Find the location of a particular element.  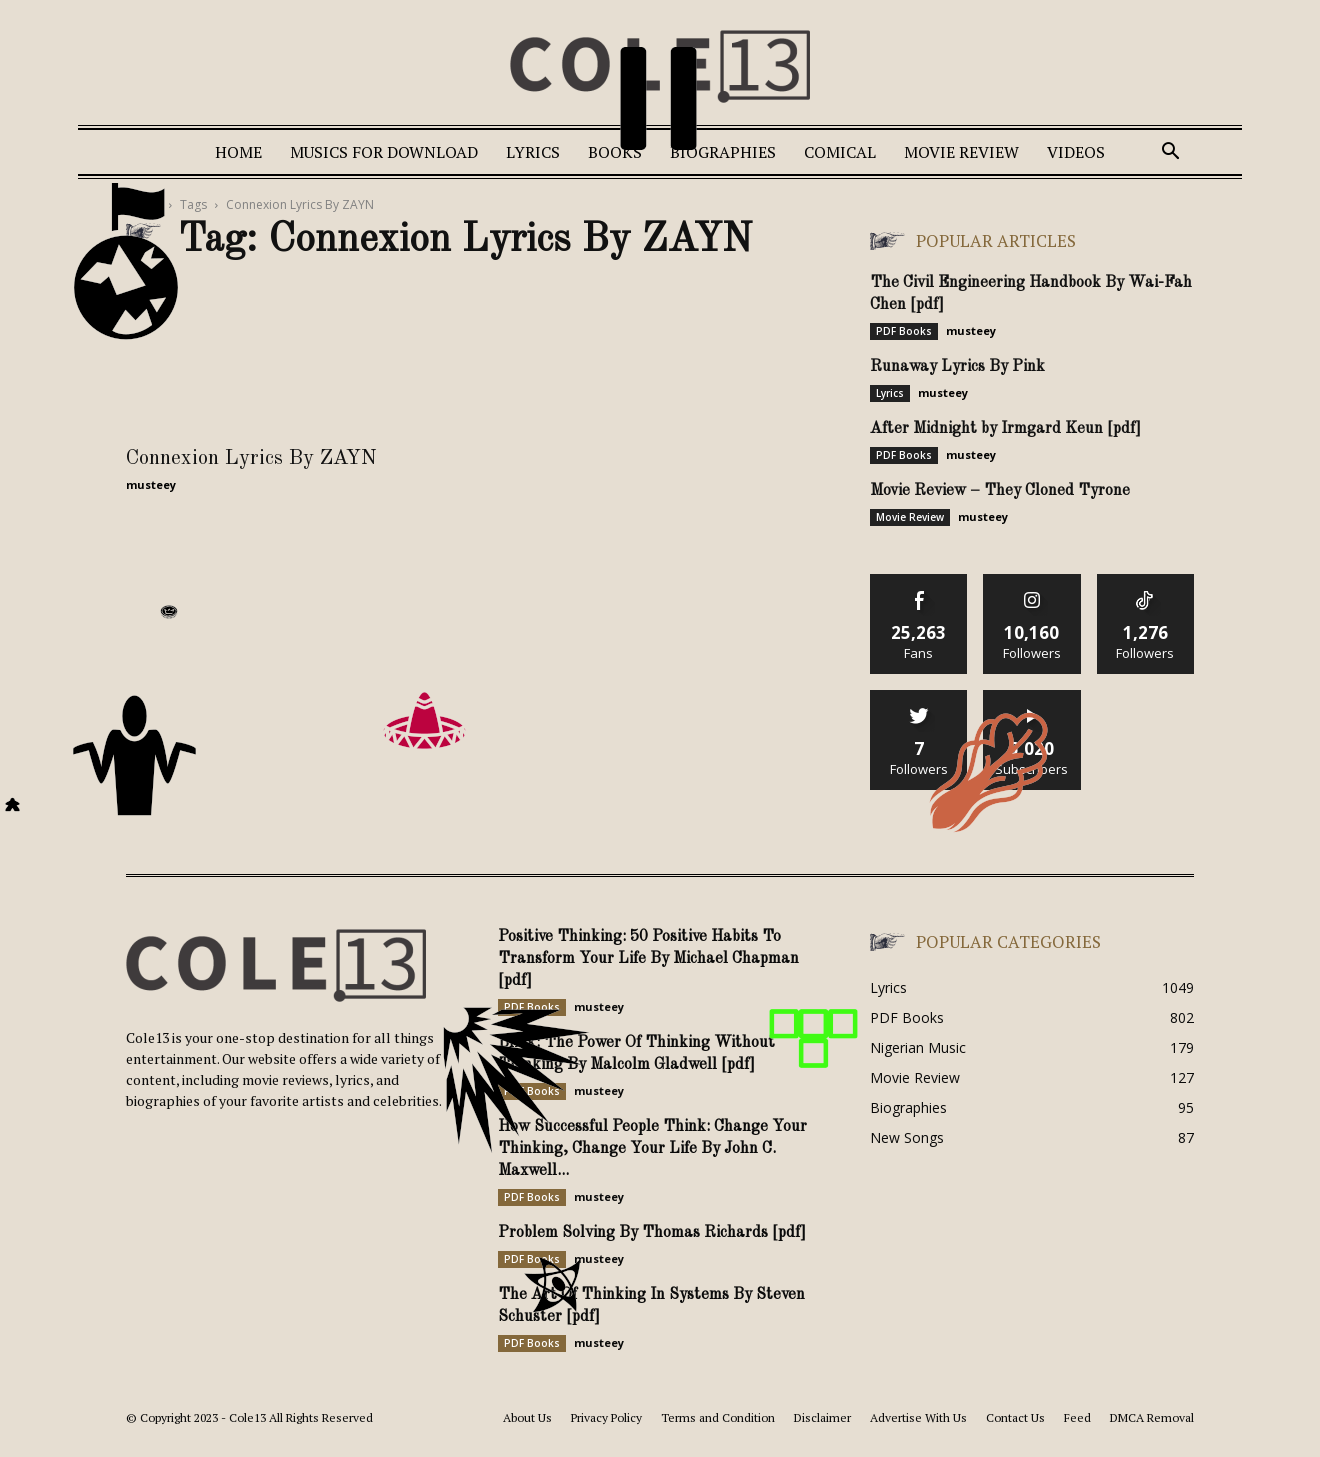

pause media playback is located at coordinates (658, 98).